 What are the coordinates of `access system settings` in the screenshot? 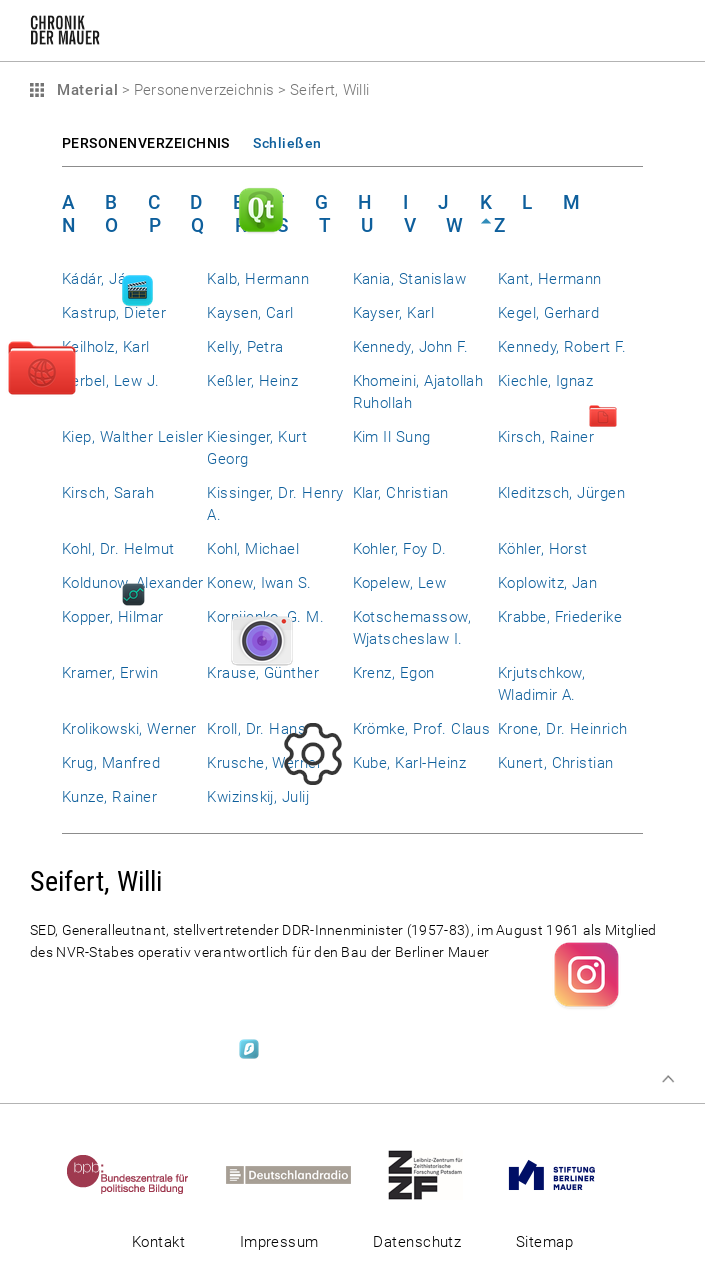 It's located at (313, 754).